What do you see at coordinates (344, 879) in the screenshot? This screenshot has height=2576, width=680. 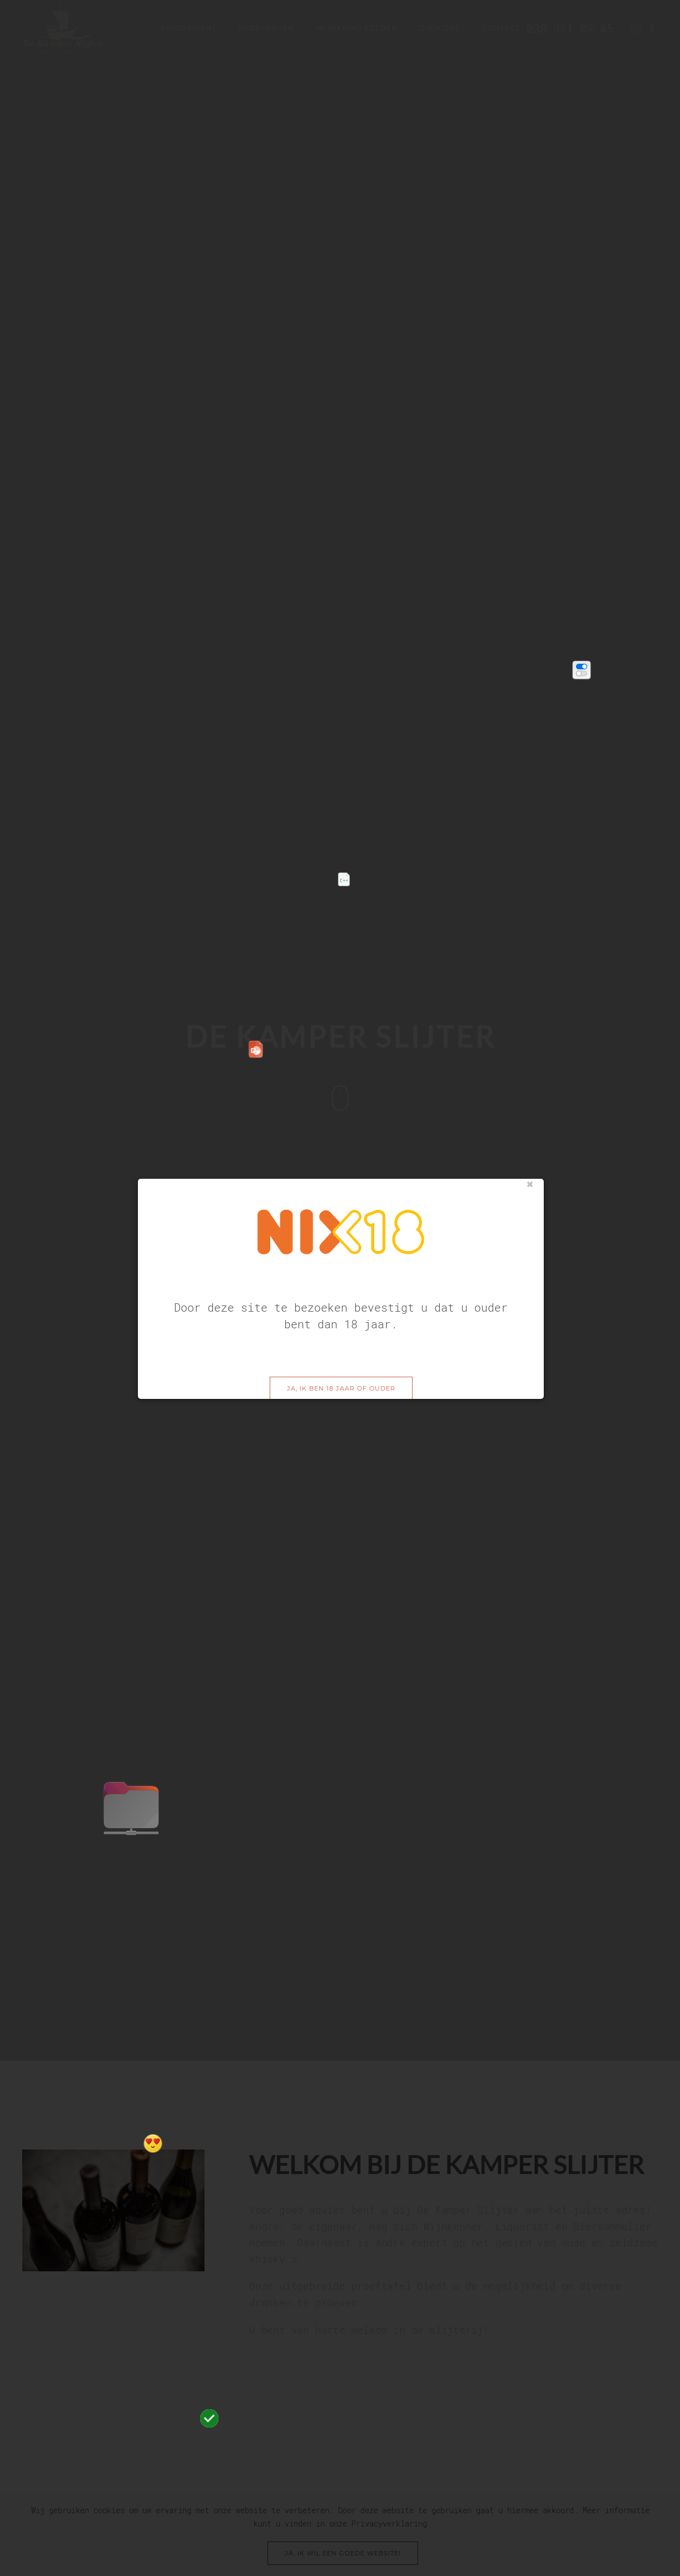 I see `a C++ source code file` at bounding box center [344, 879].